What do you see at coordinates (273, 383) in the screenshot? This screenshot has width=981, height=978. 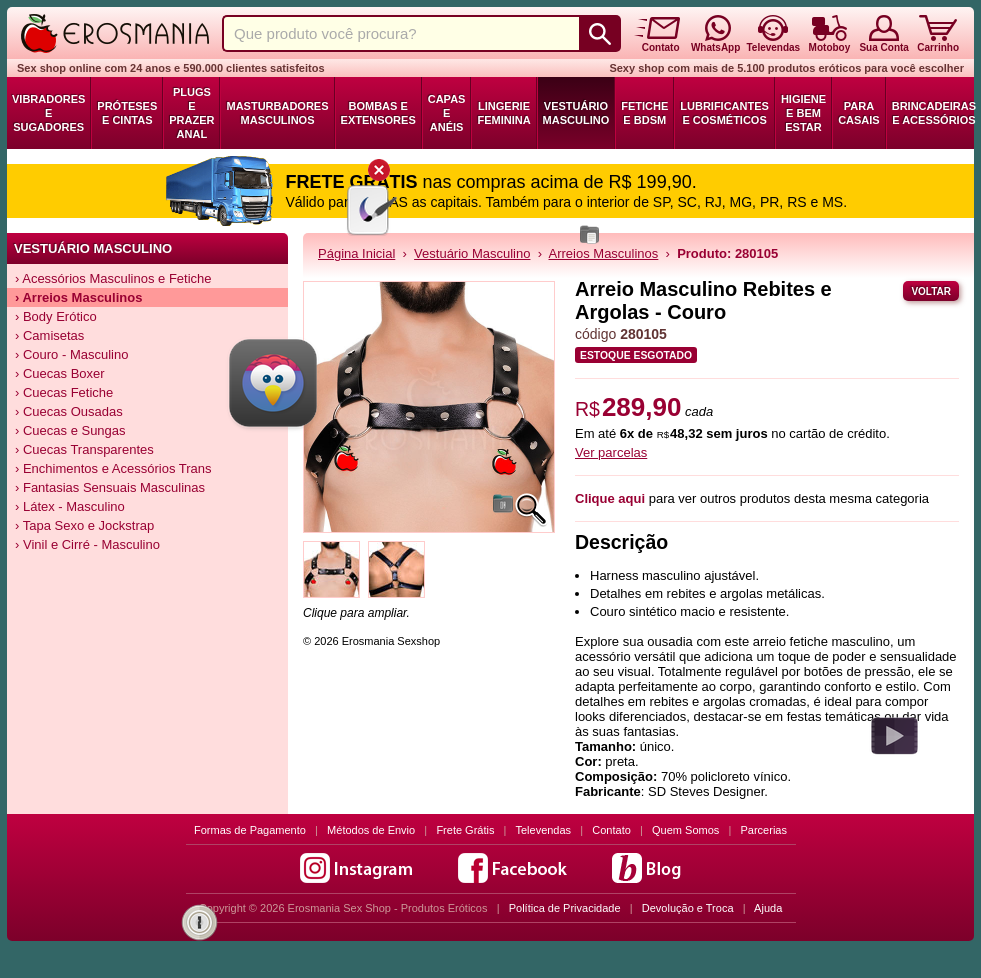 I see `open corebird twitter client` at bounding box center [273, 383].